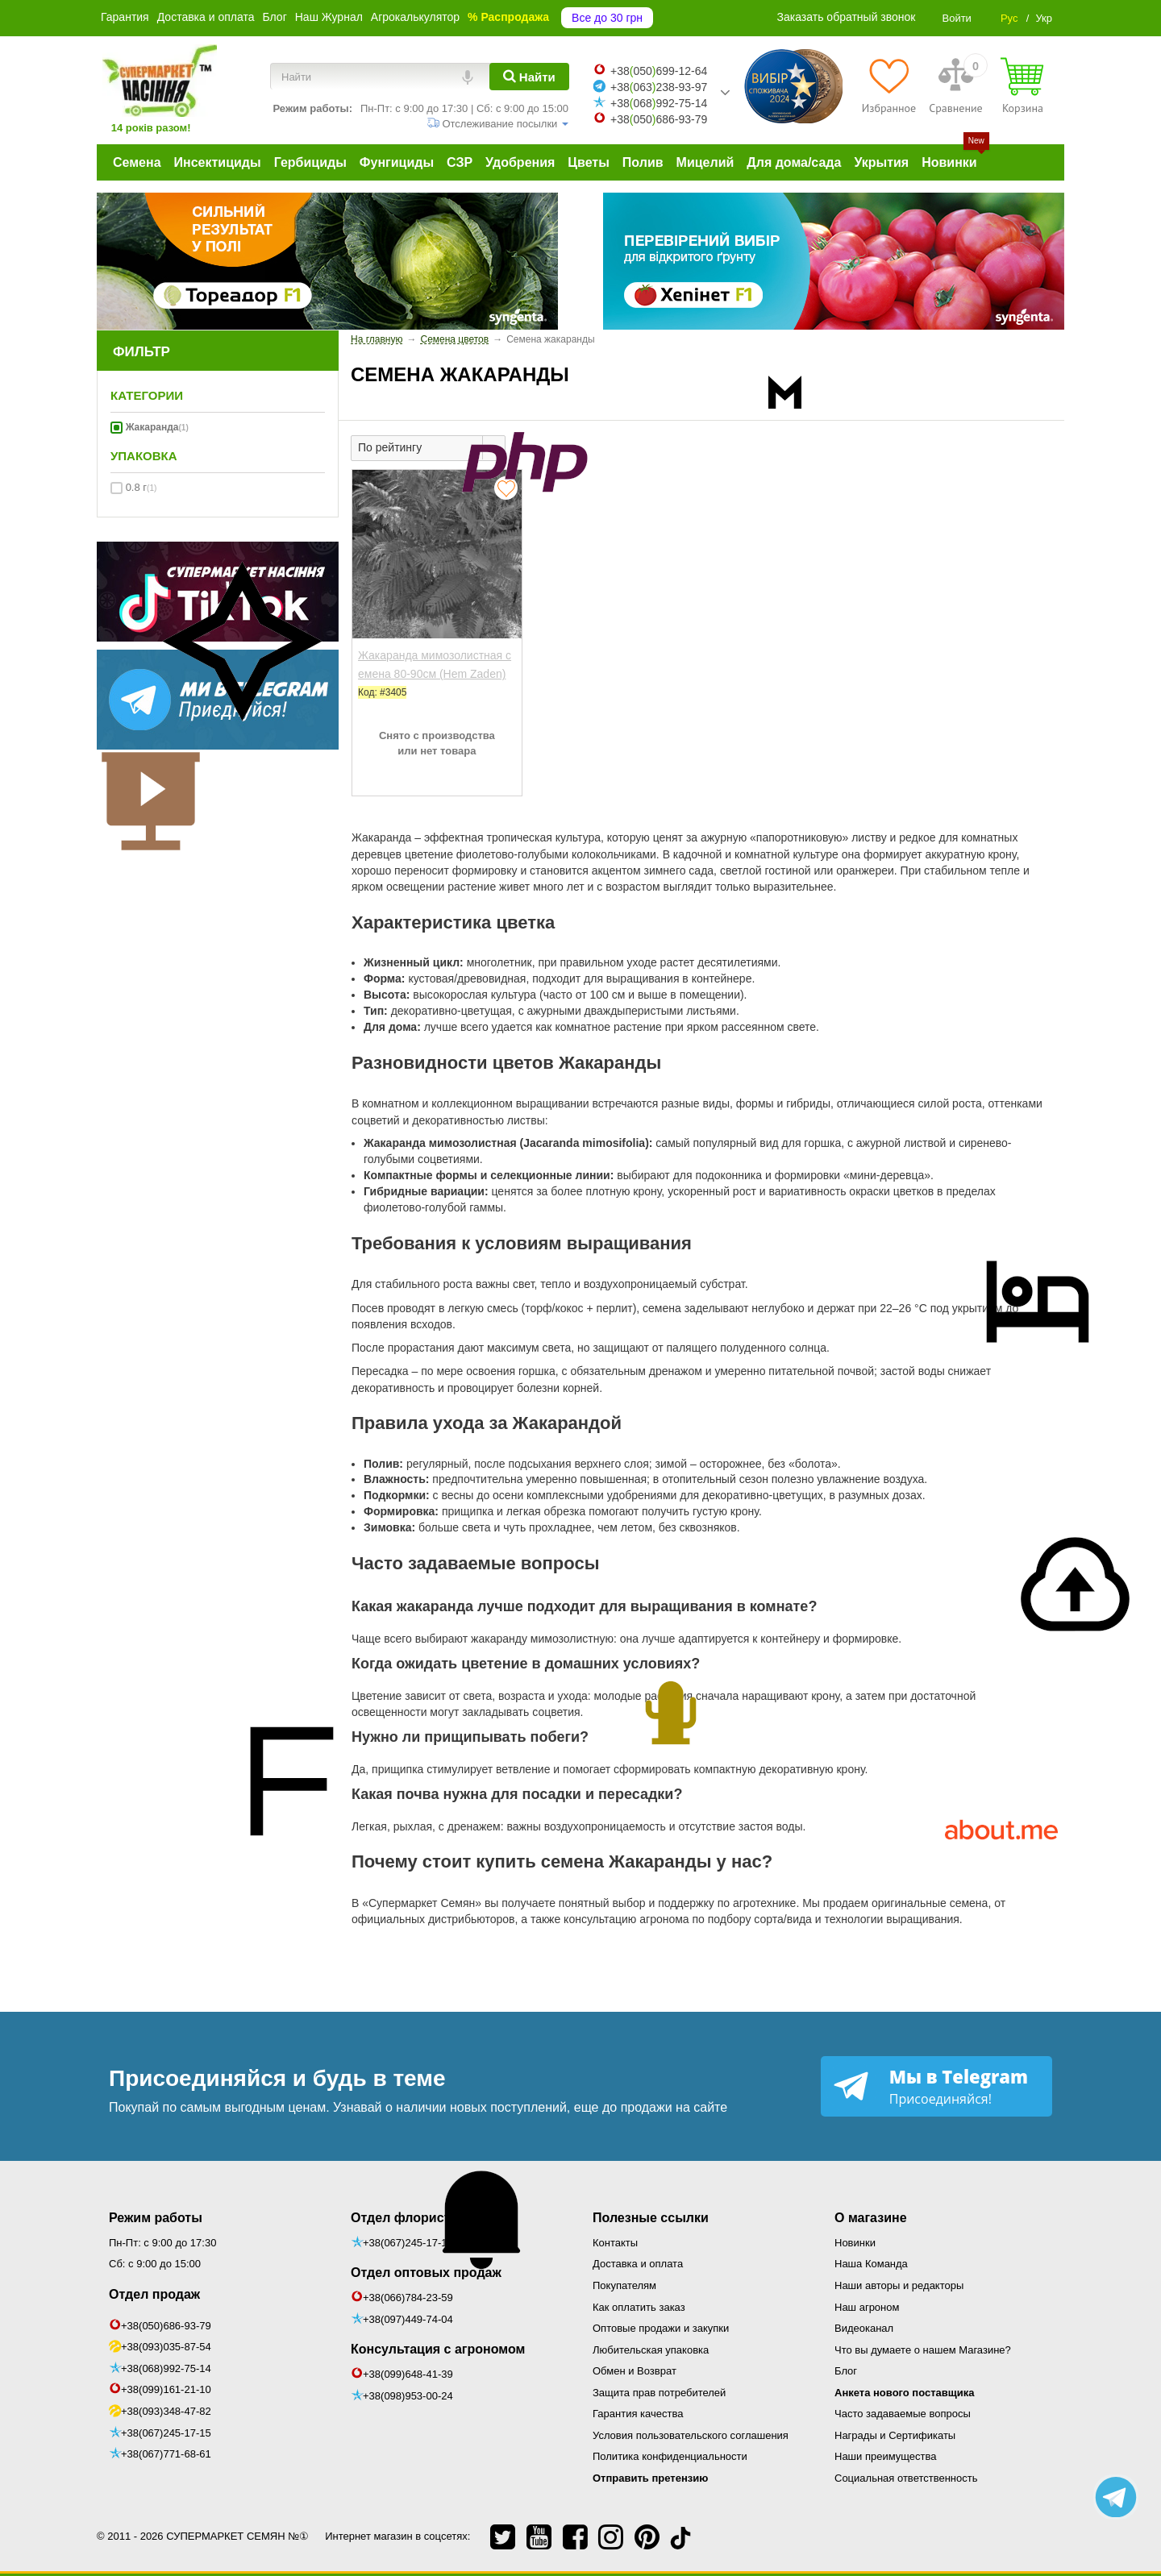 This screenshot has width=1161, height=2576. I want to click on Monster Energy brand logo, so click(784, 392).